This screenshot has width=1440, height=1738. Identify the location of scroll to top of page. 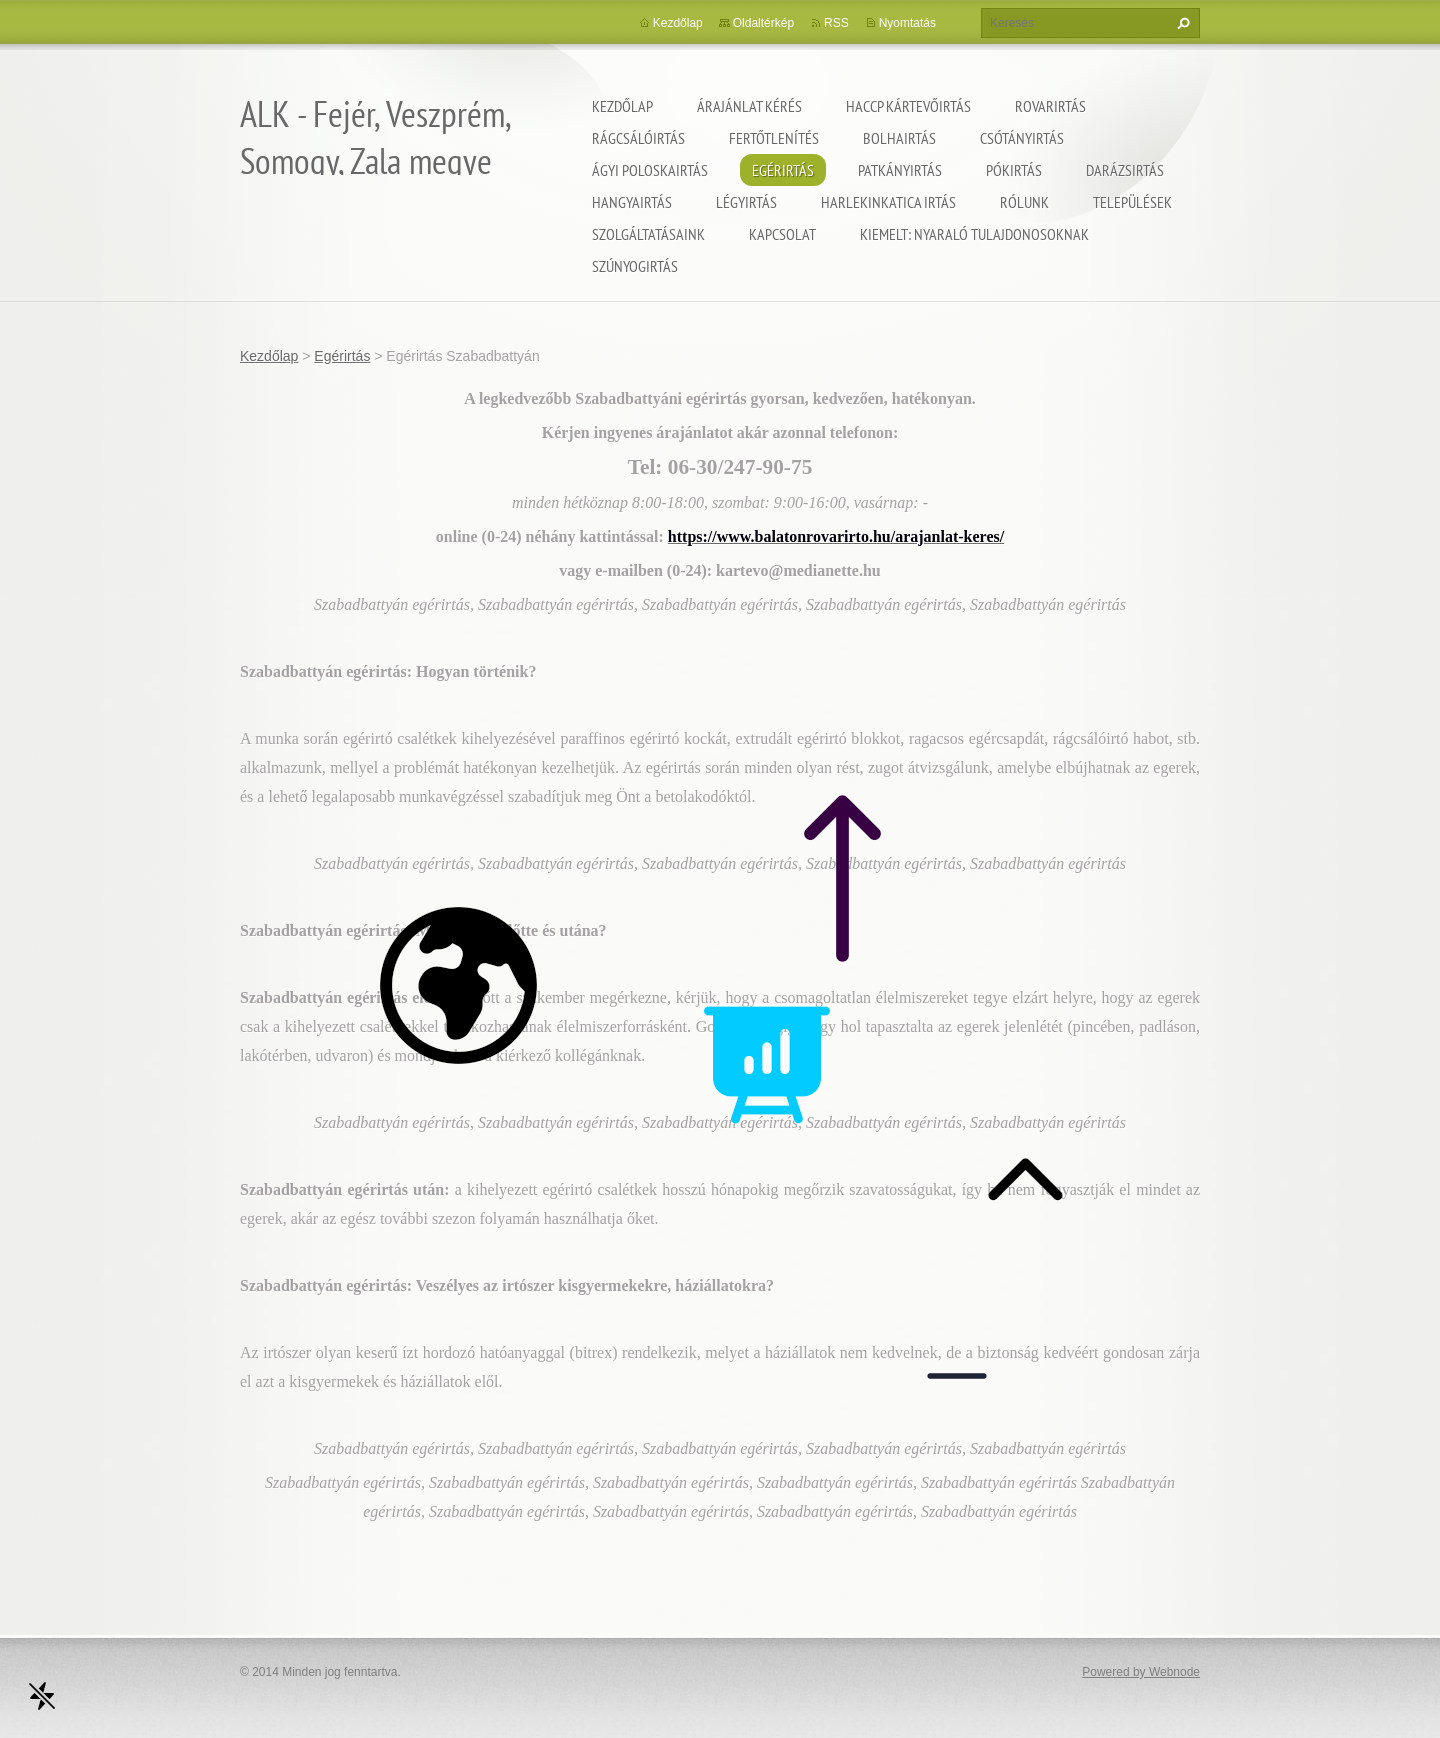
(842, 878).